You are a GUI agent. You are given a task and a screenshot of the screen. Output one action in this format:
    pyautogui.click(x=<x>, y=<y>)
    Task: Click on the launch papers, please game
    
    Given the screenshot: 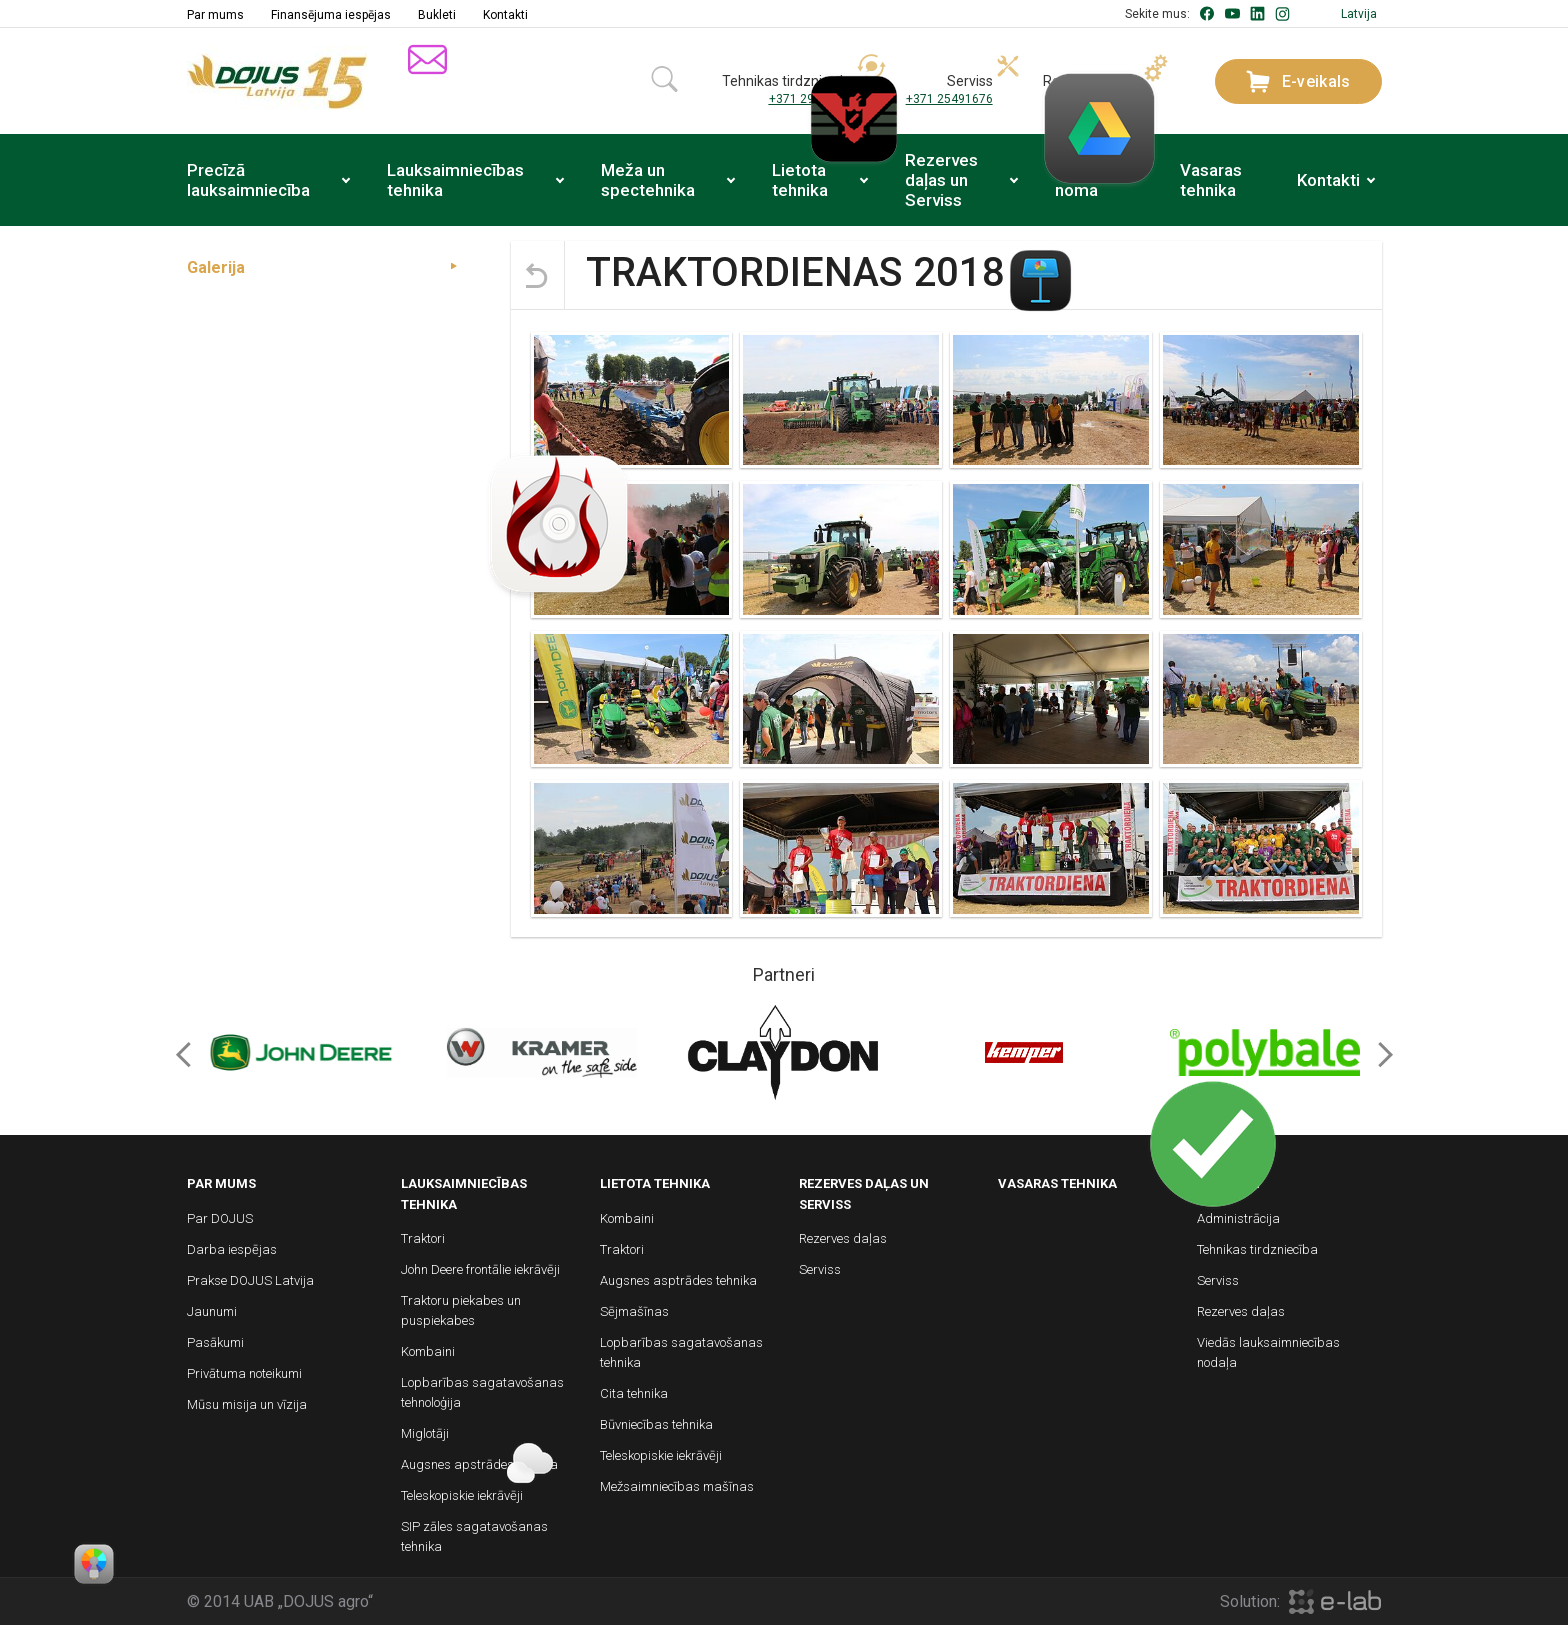 What is the action you would take?
    pyautogui.click(x=854, y=119)
    